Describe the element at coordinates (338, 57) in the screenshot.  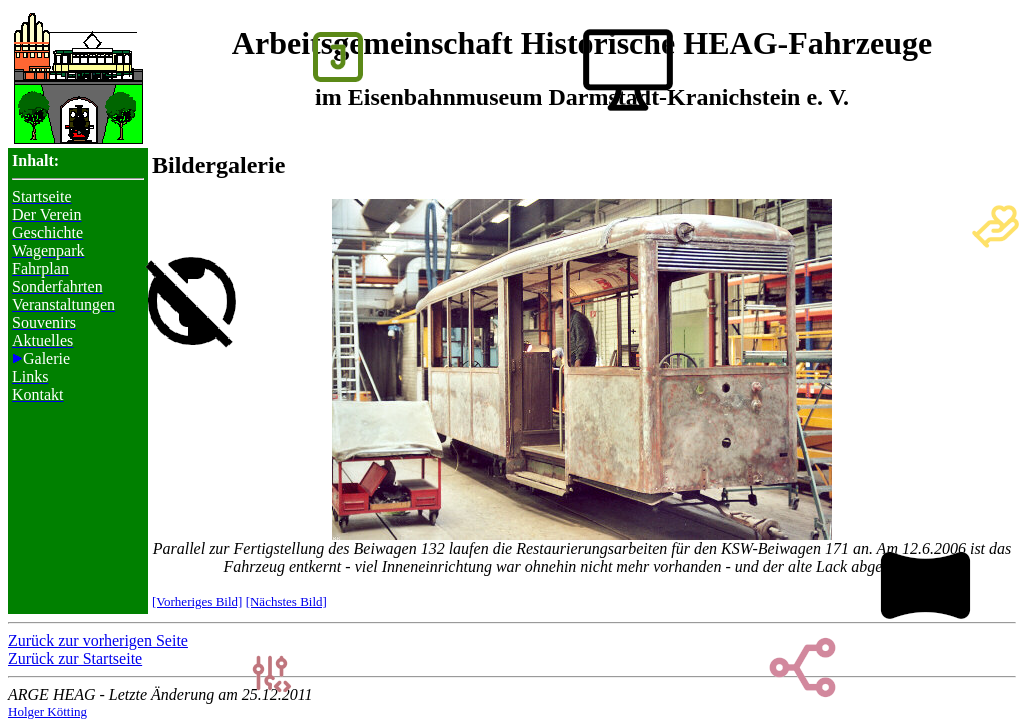
I see `represents the letter J in a menu or keyboard interface` at that location.